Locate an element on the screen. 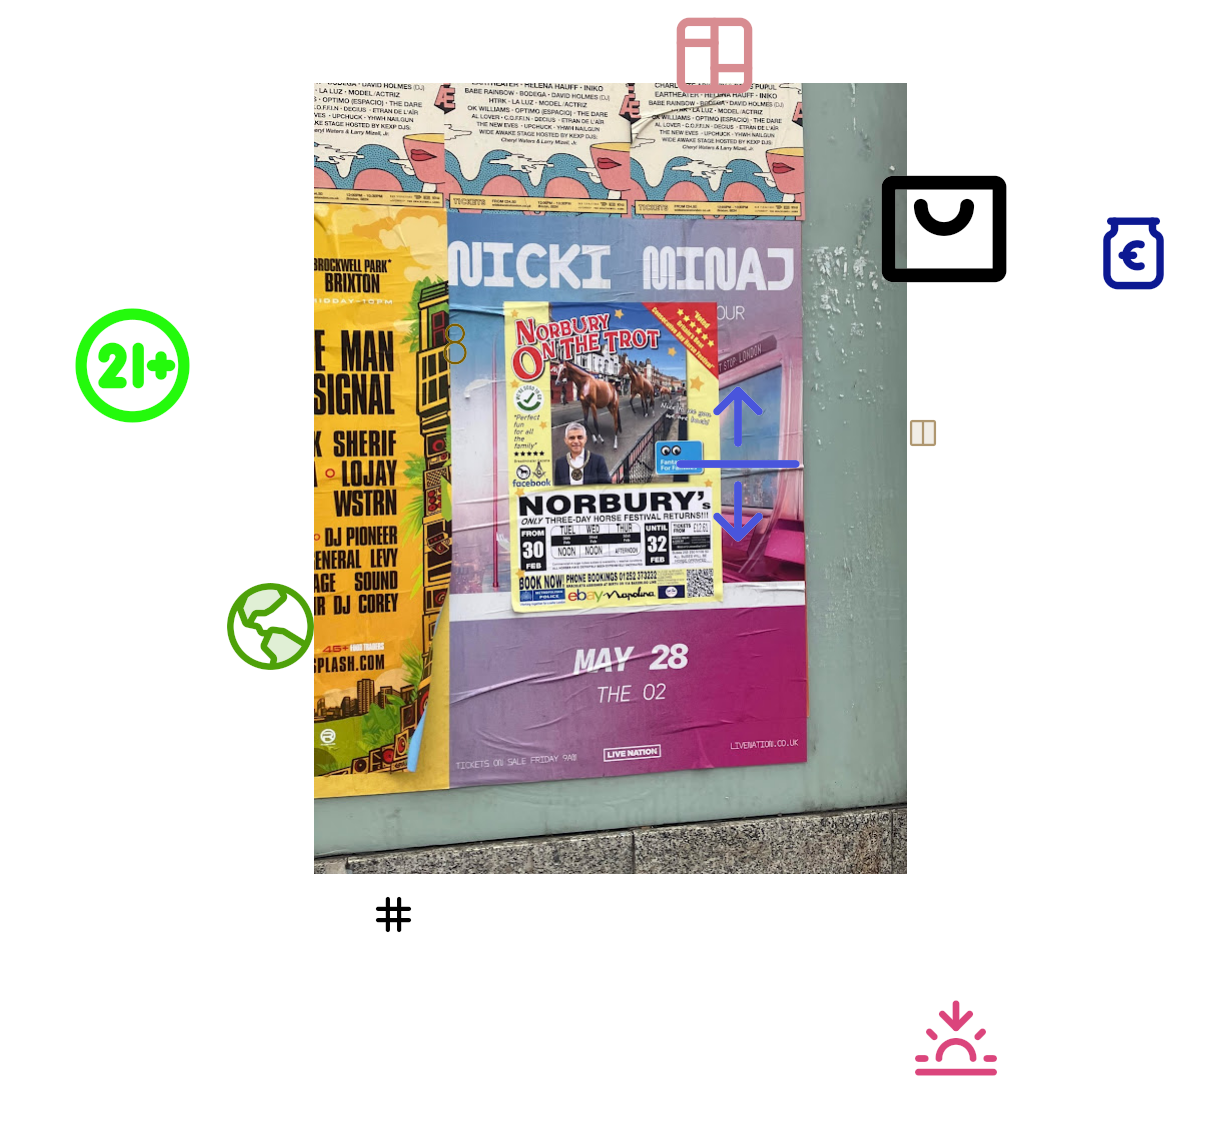  view western hemisphere or americas region is located at coordinates (270, 626).